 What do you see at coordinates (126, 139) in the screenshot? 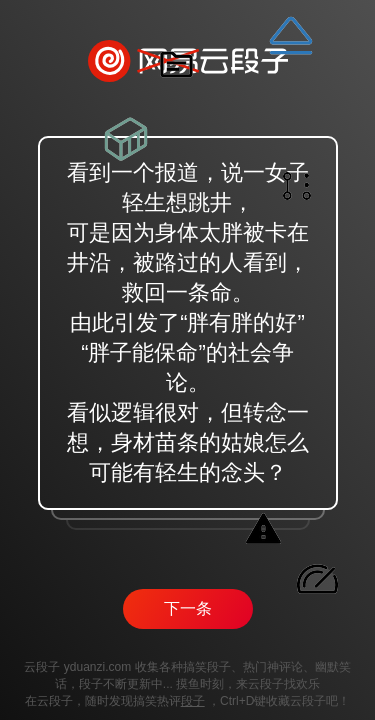
I see `view container or package details` at bounding box center [126, 139].